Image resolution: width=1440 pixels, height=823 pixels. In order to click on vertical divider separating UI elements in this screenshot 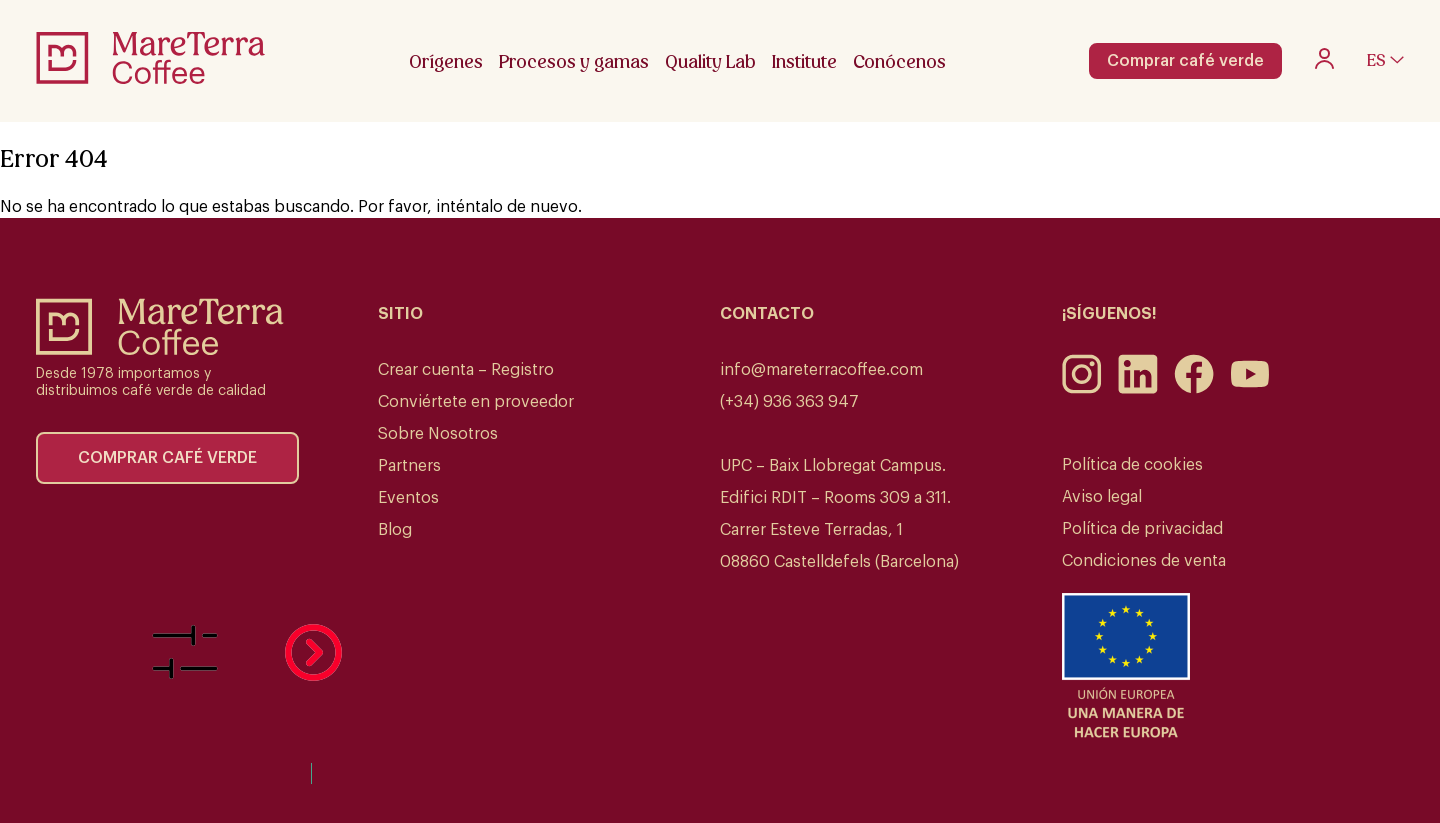, I will do `click(311, 773)`.